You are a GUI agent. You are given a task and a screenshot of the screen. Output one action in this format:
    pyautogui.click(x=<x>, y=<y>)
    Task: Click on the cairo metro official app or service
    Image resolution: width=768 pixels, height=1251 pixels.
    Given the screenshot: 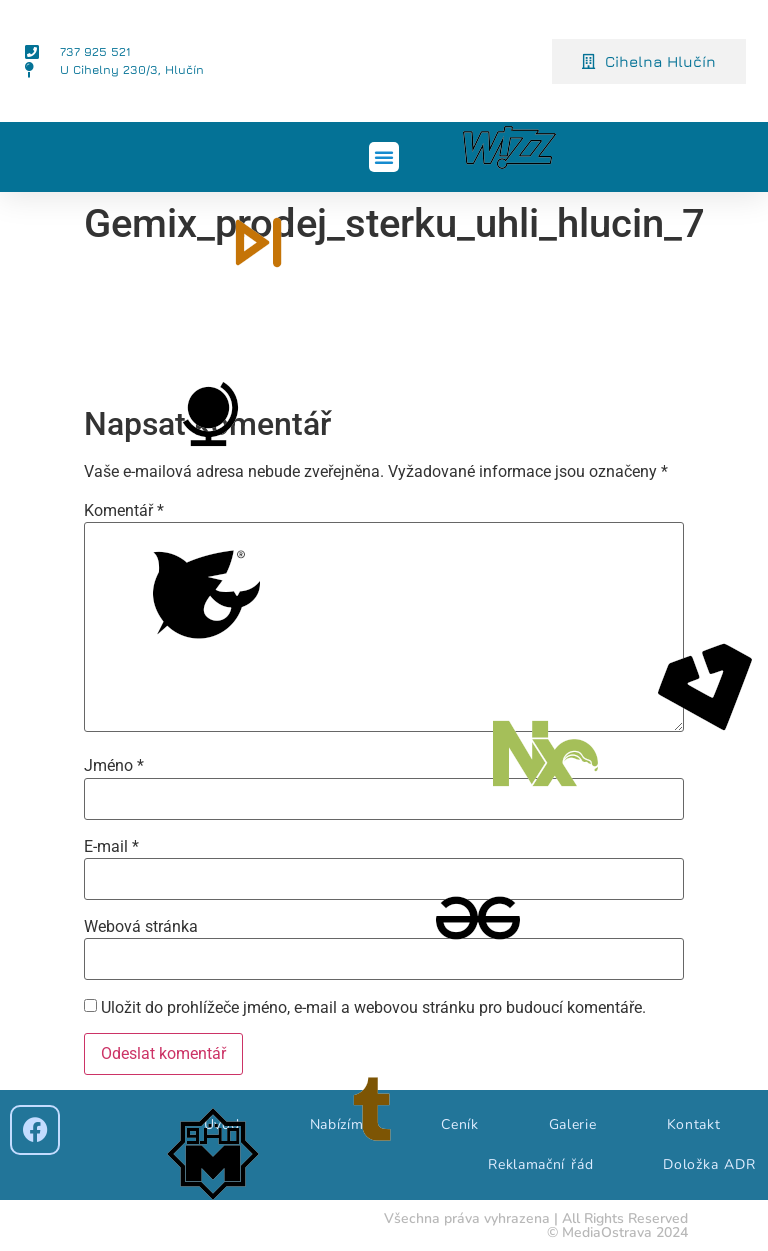 What is the action you would take?
    pyautogui.click(x=213, y=1154)
    